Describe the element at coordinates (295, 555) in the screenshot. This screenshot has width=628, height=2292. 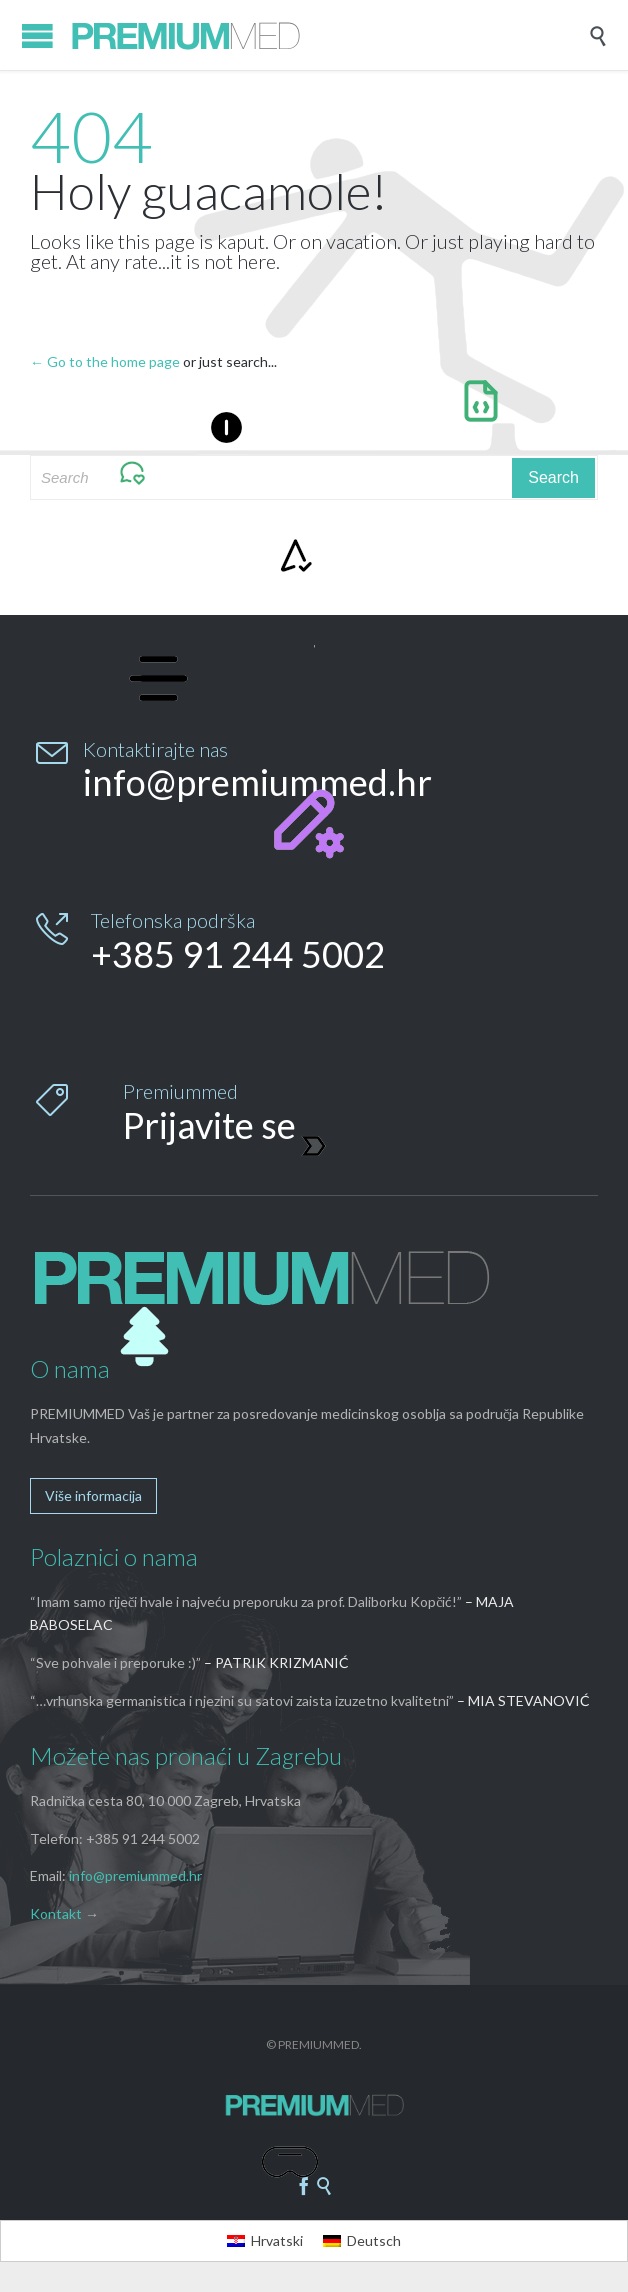
I see `location or destination confirmed` at that location.